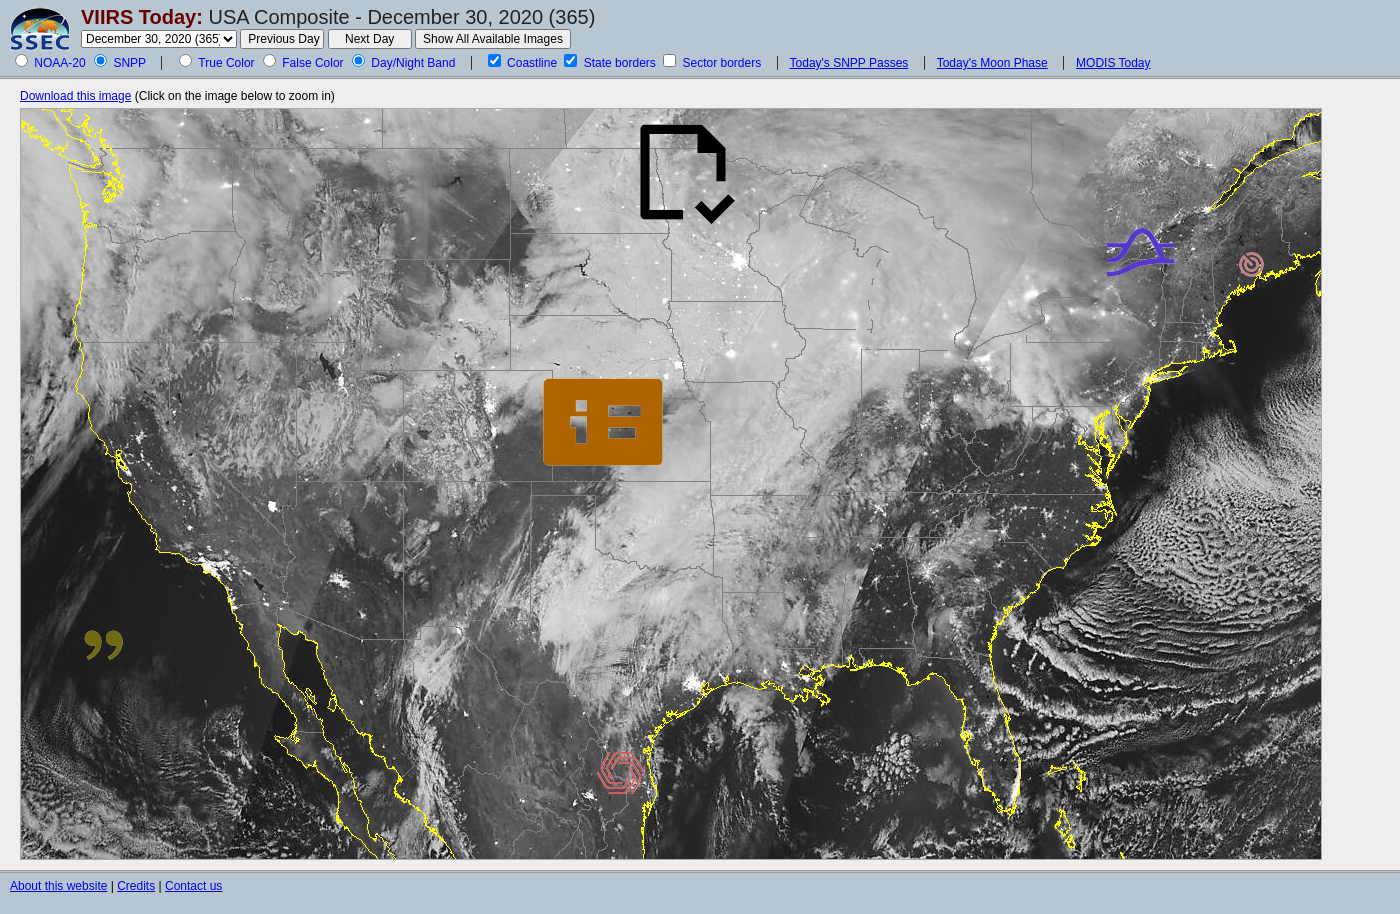 The width and height of the screenshot is (1400, 914). Describe the element at coordinates (1141, 252) in the screenshot. I see `apache pulsar logo` at that location.